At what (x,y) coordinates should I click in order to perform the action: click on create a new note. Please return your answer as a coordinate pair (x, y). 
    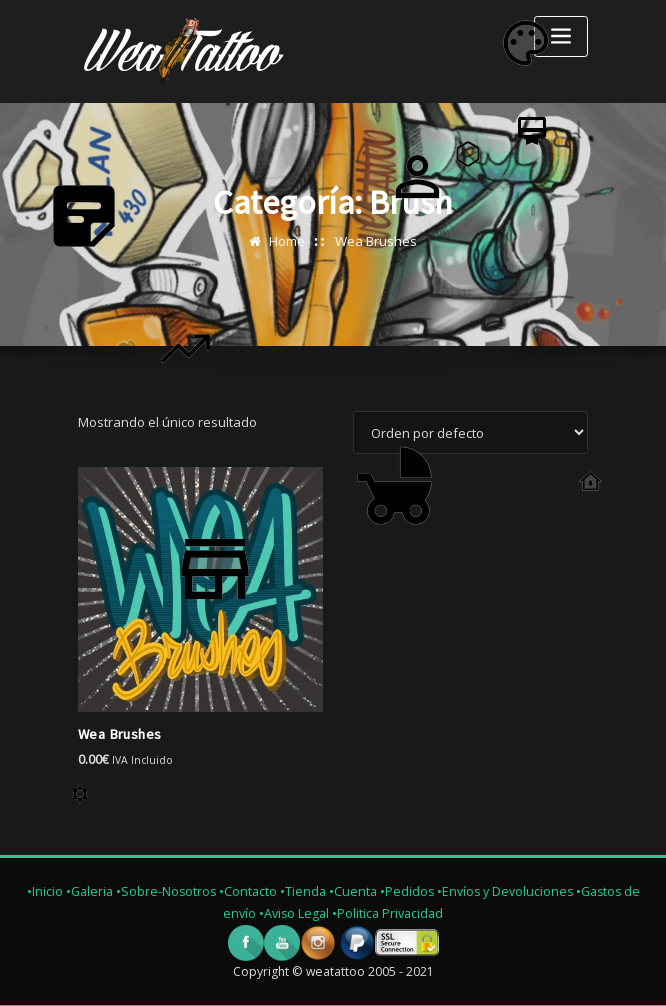
    Looking at the image, I should click on (84, 216).